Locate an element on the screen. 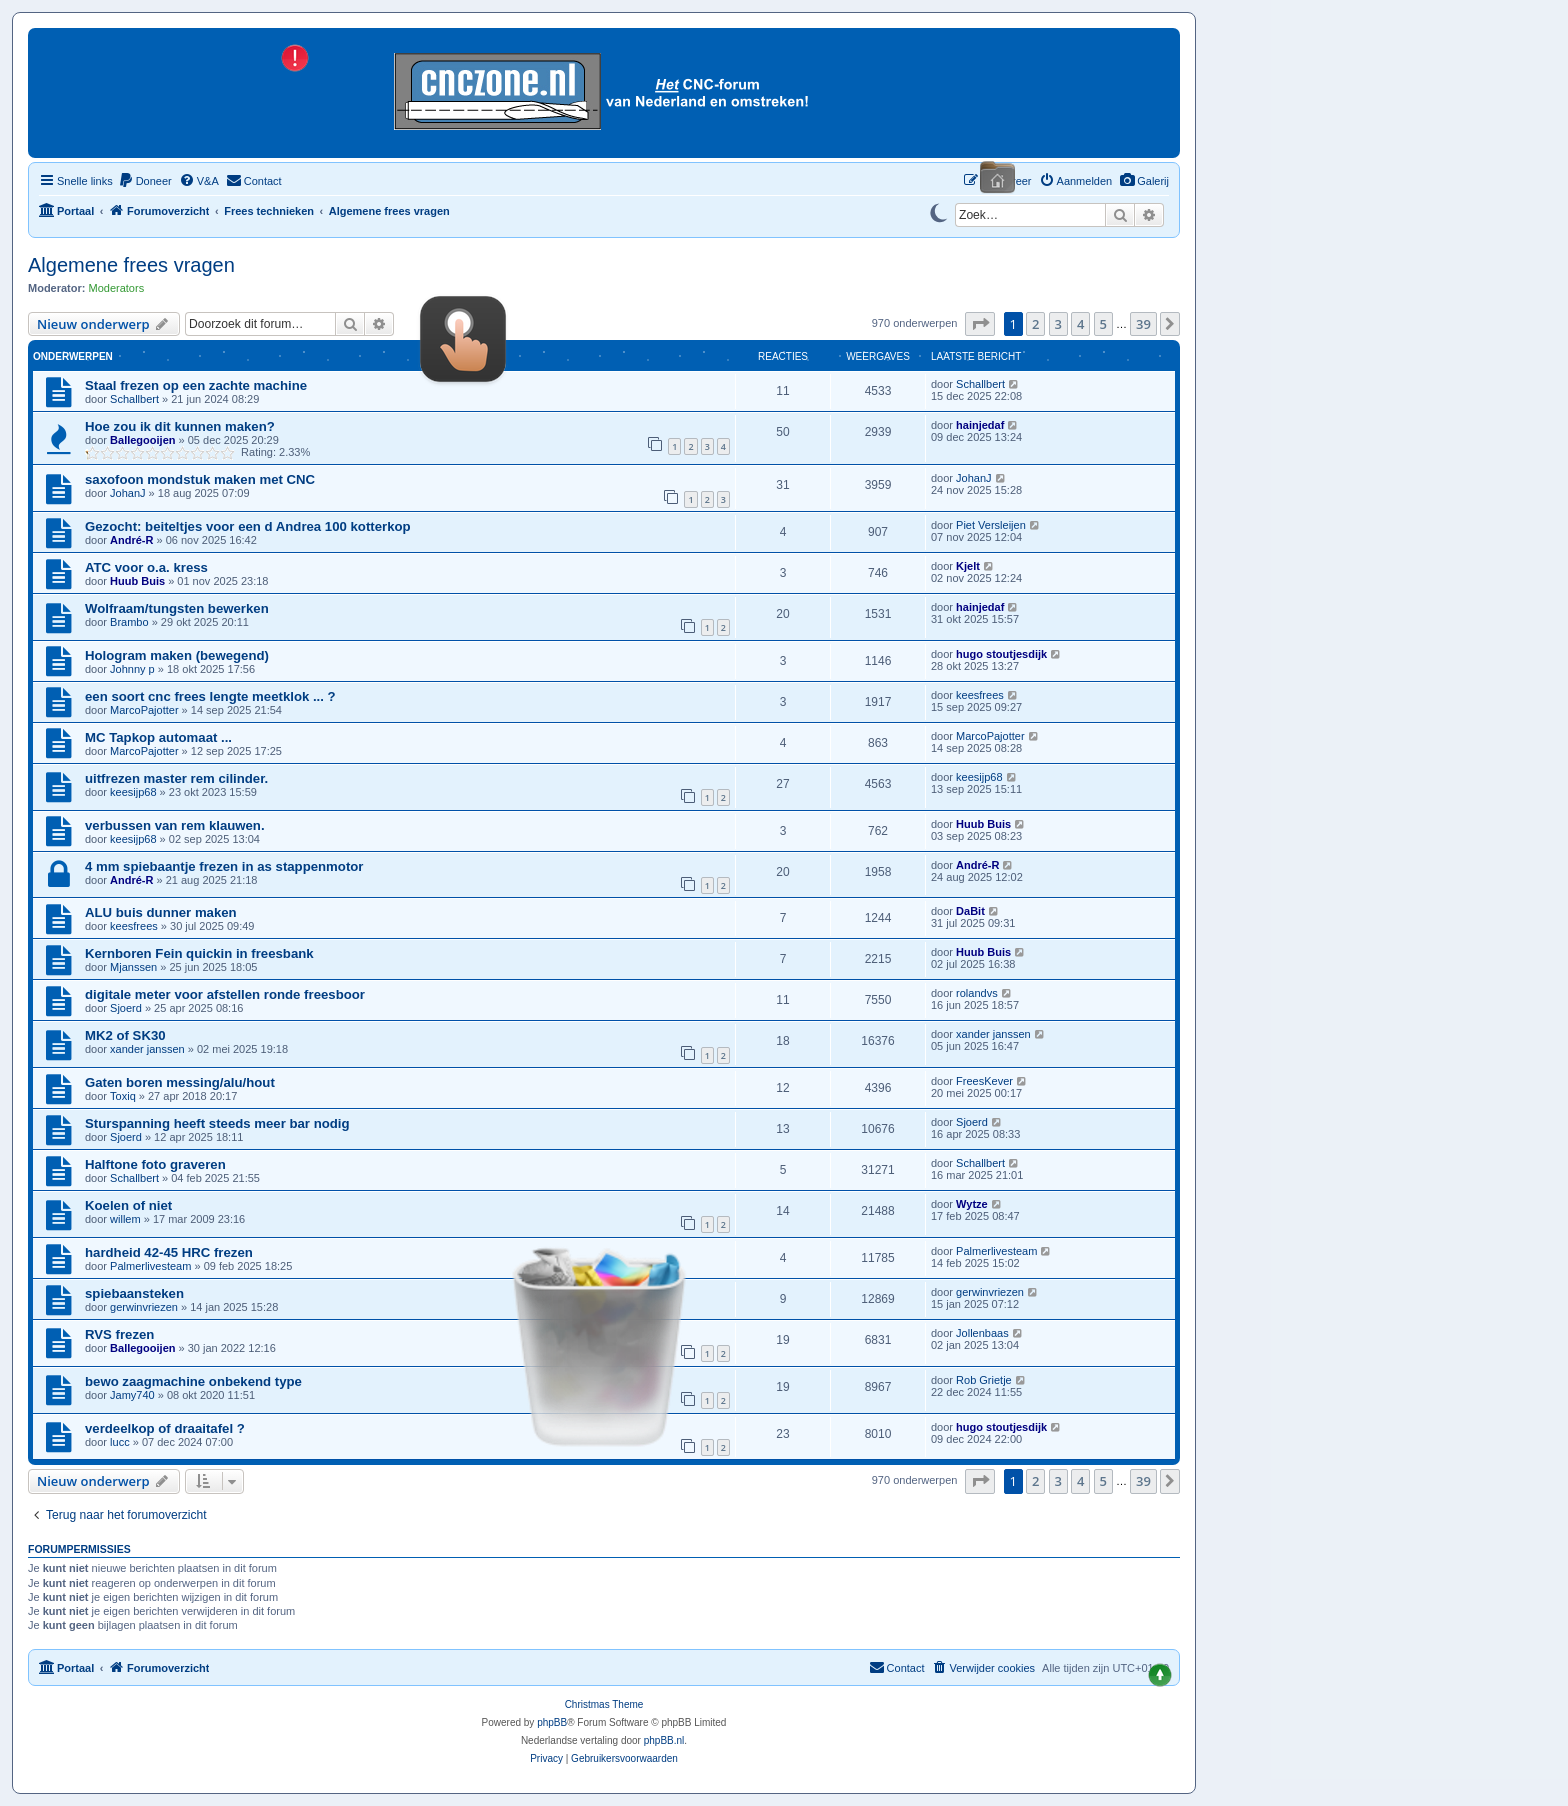 This screenshot has width=1568, height=1806. software update available for installation is located at coordinates (1160, 1675).